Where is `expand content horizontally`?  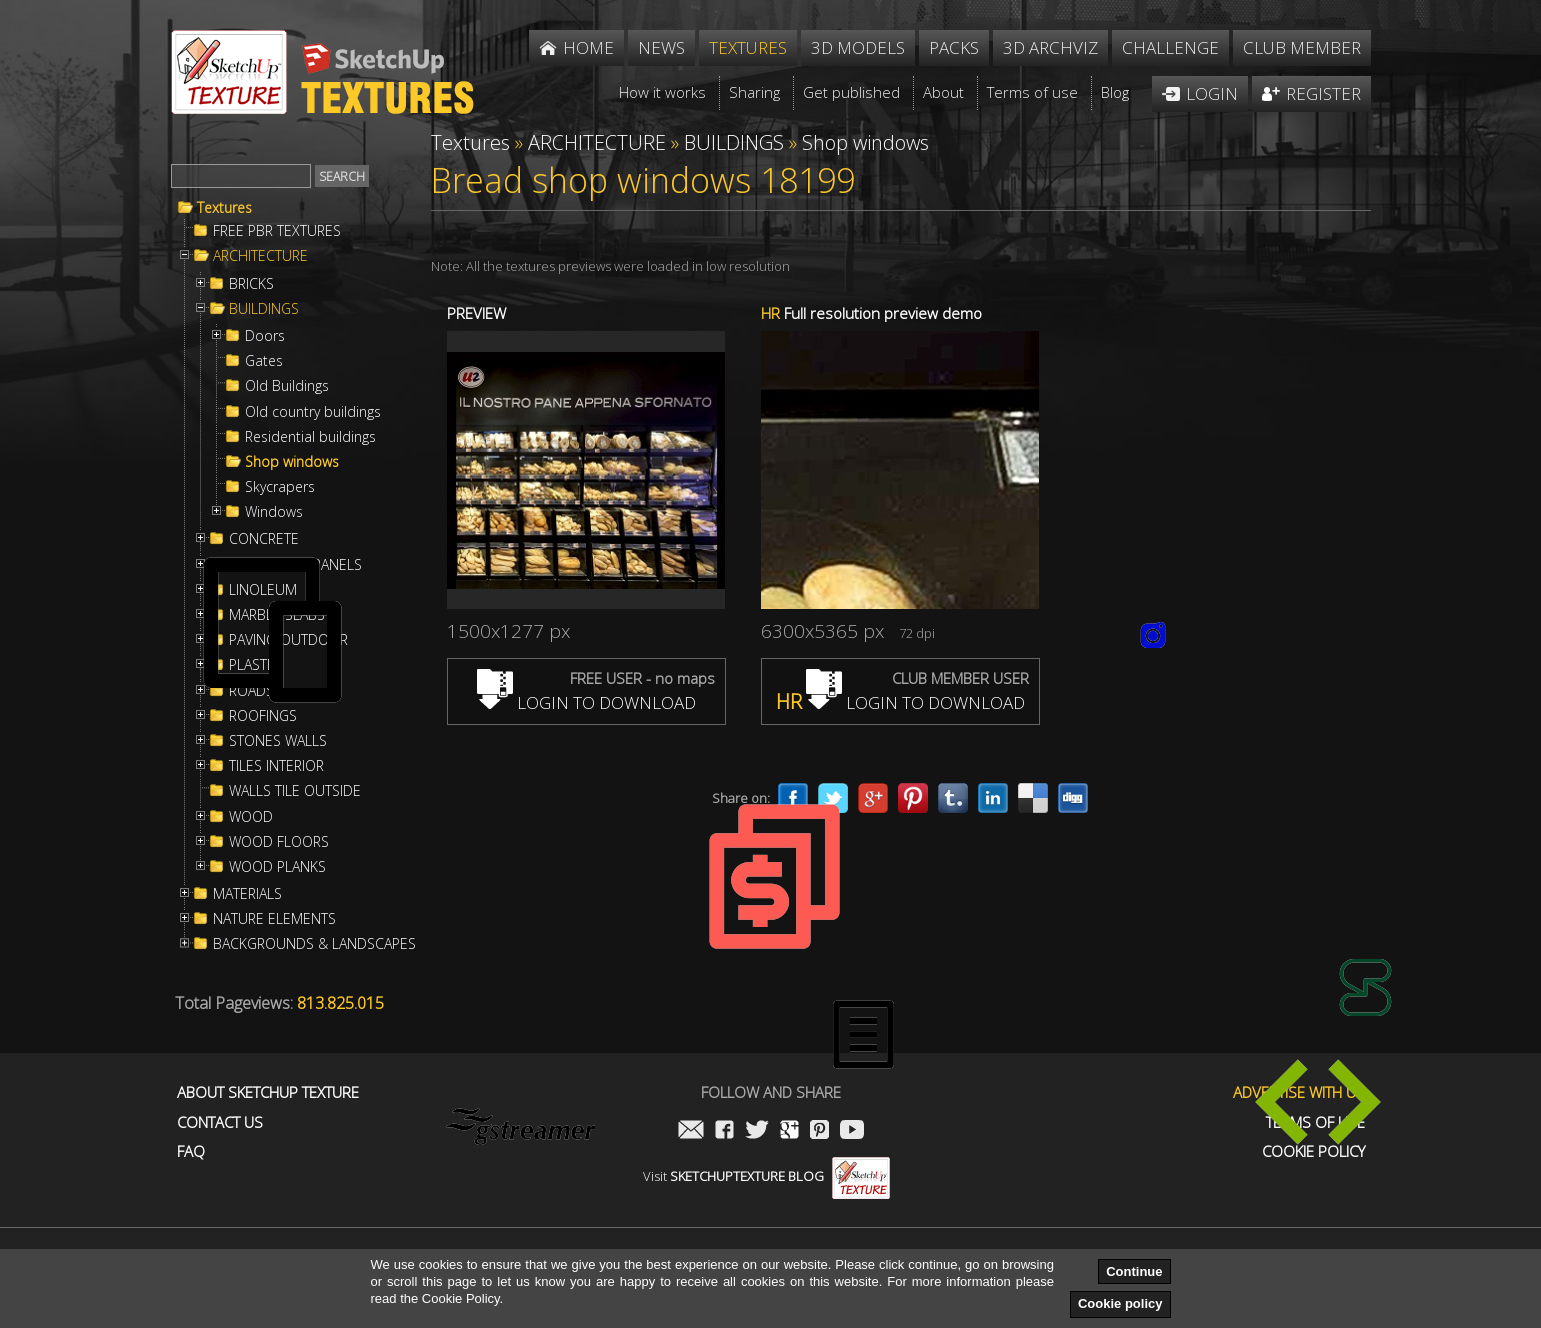 expand content horizontally is located at coordinates (1318, 1102).